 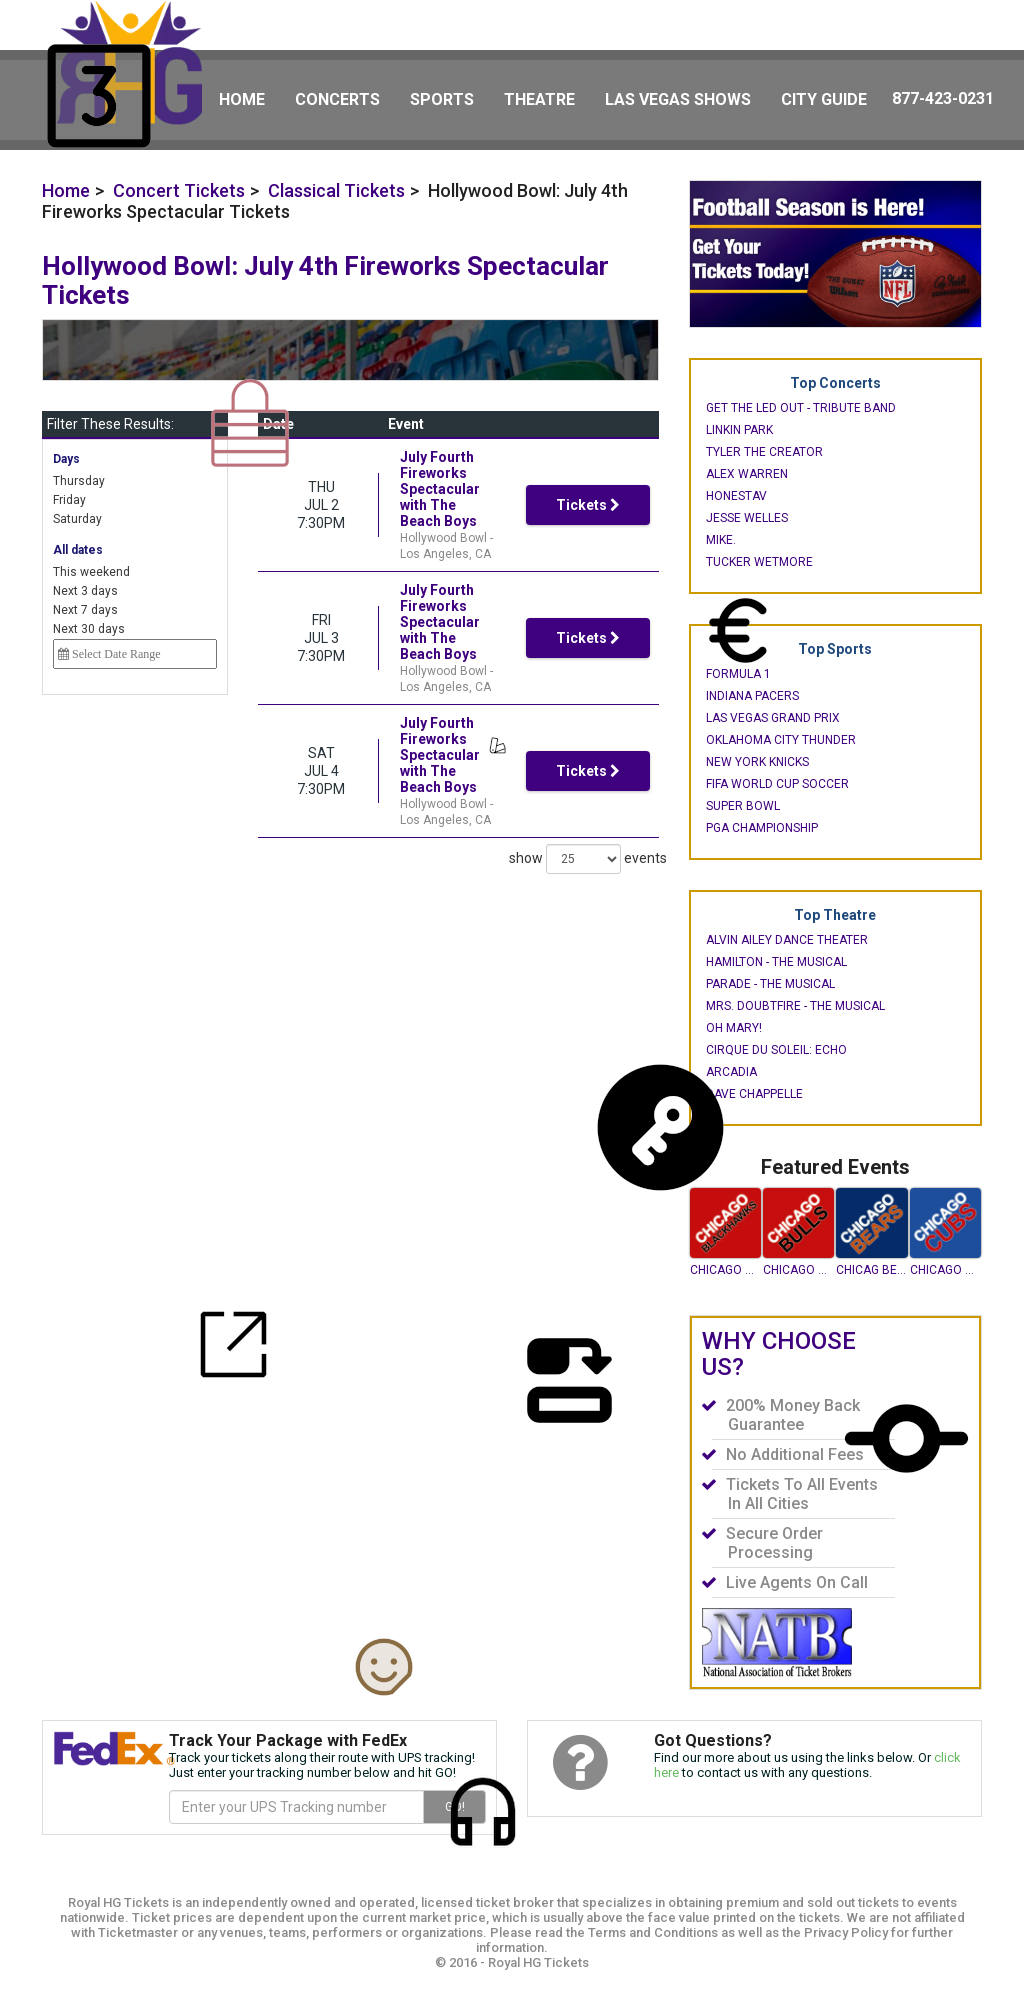 I want to click on access security or authentication settings, so click(x=660, y=1127).